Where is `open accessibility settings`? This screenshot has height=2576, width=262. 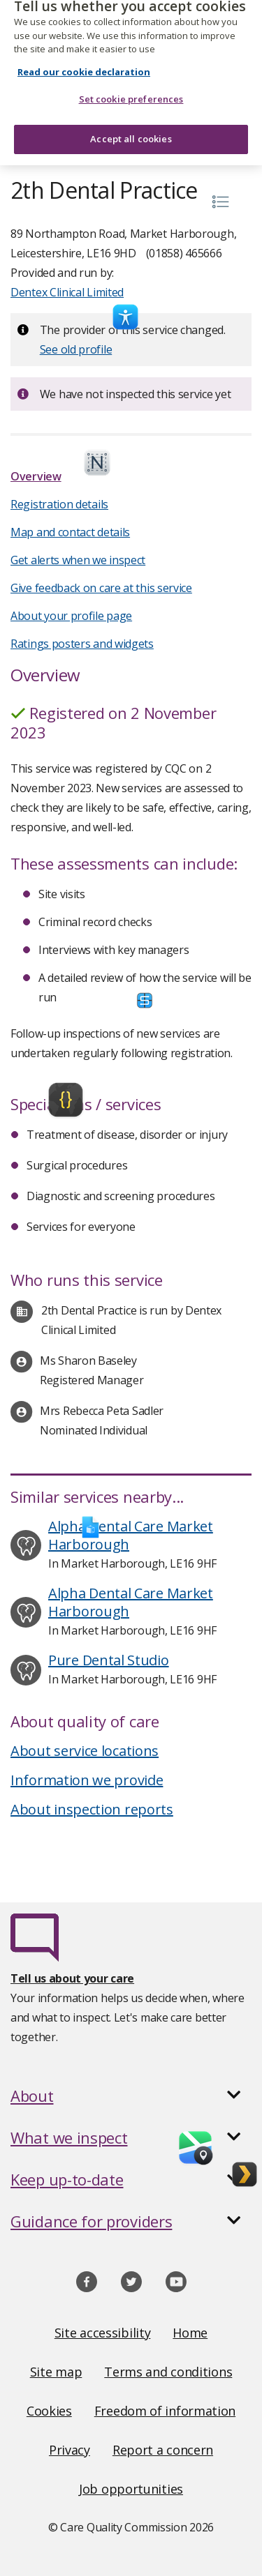 open accessibility settings is located at coordinates (125, 317).